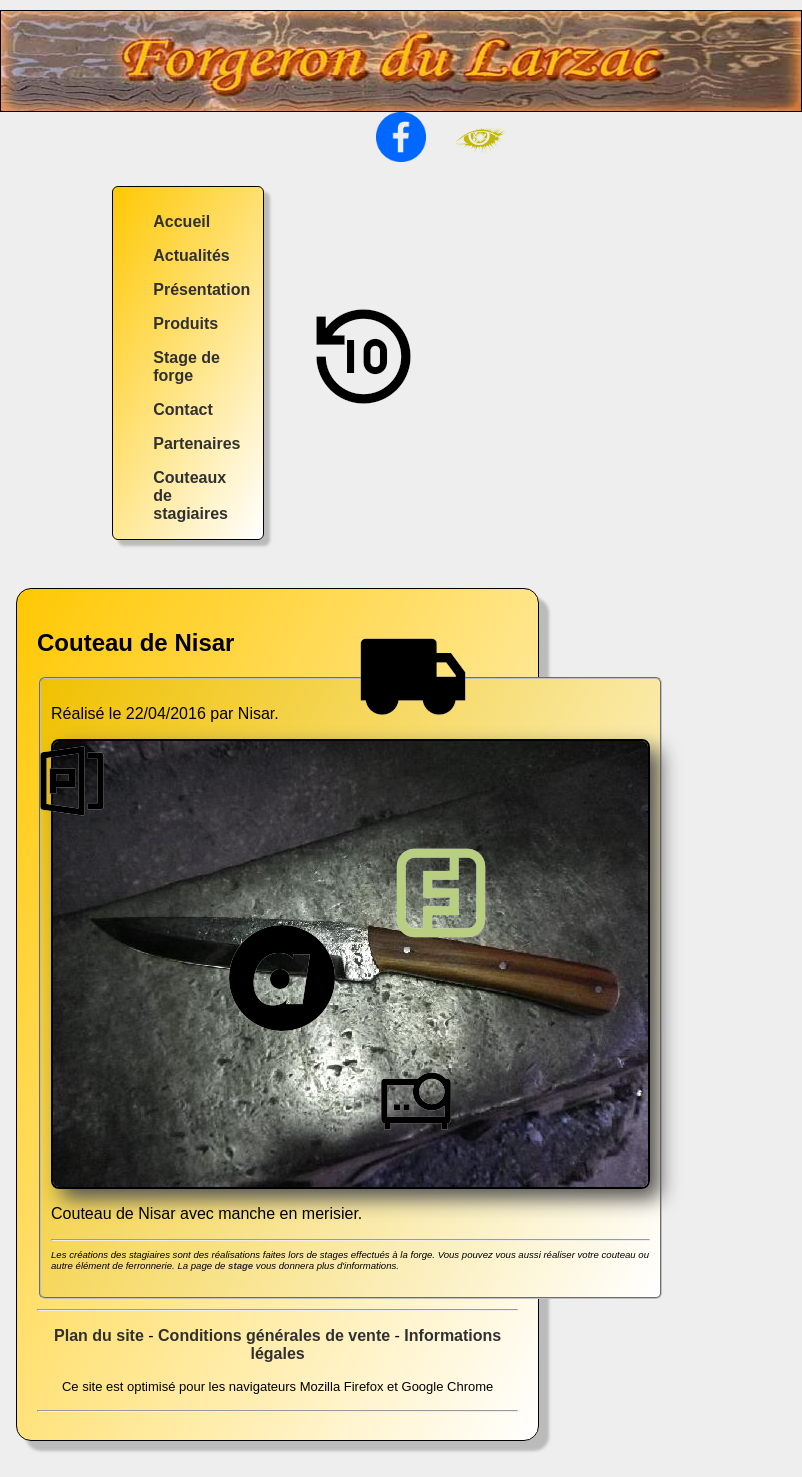  What do you see at coordinates (413, 672) in the screenshot?
I see `track your delivery or shipment` at bounding box center [413, 672].